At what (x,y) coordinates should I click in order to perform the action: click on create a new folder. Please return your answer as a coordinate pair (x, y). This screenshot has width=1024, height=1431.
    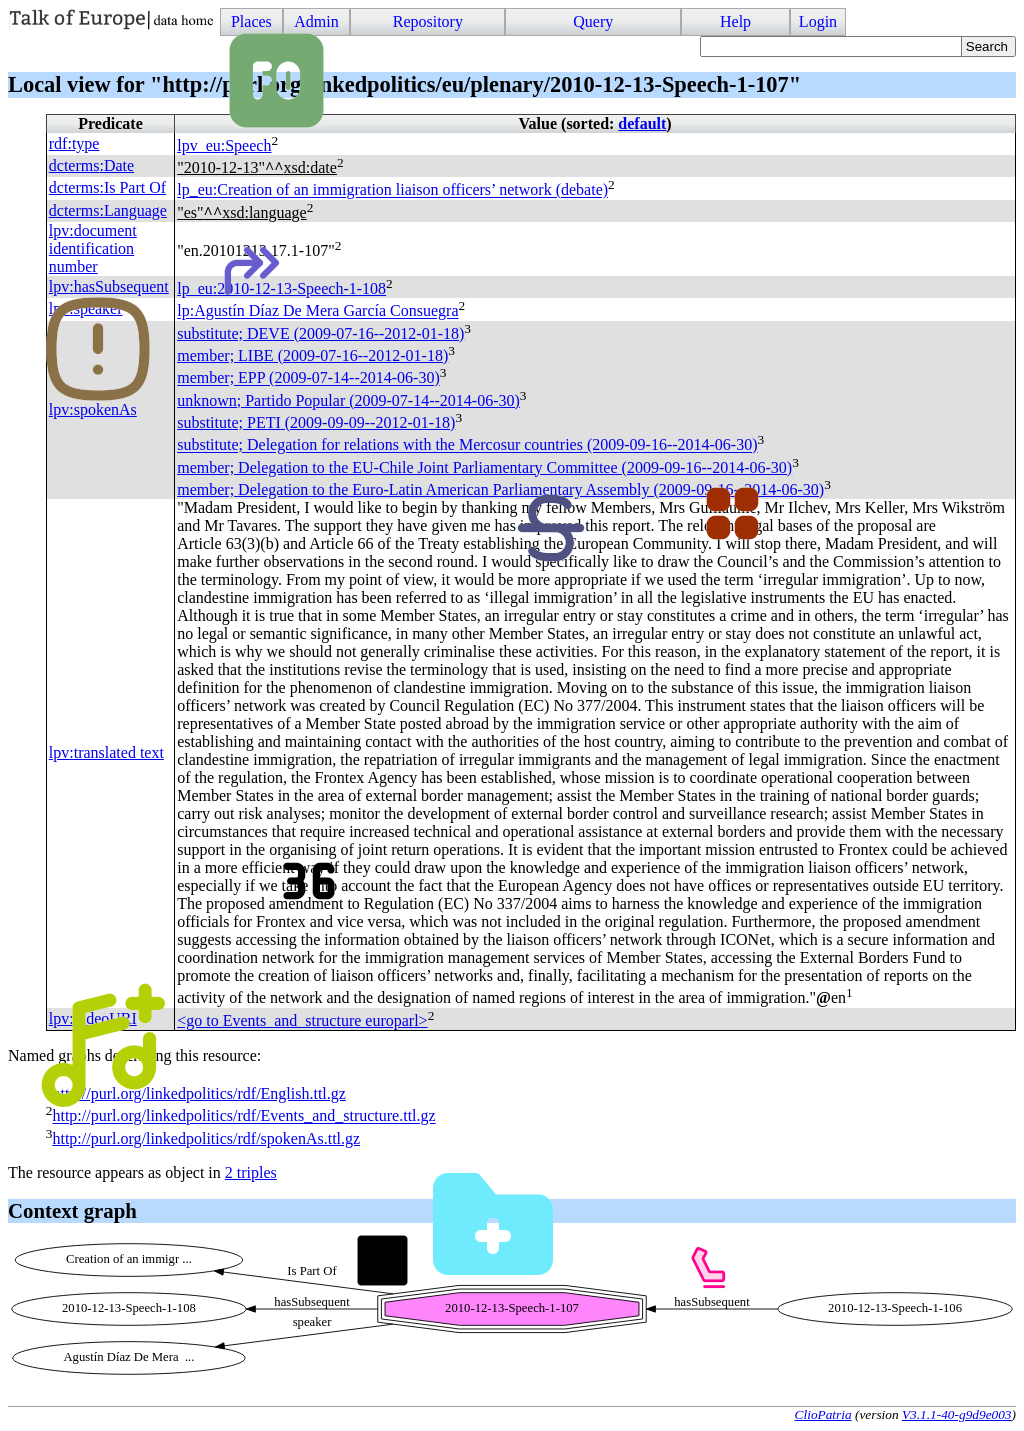
    Looking at the image, I should click on (493, 1224).